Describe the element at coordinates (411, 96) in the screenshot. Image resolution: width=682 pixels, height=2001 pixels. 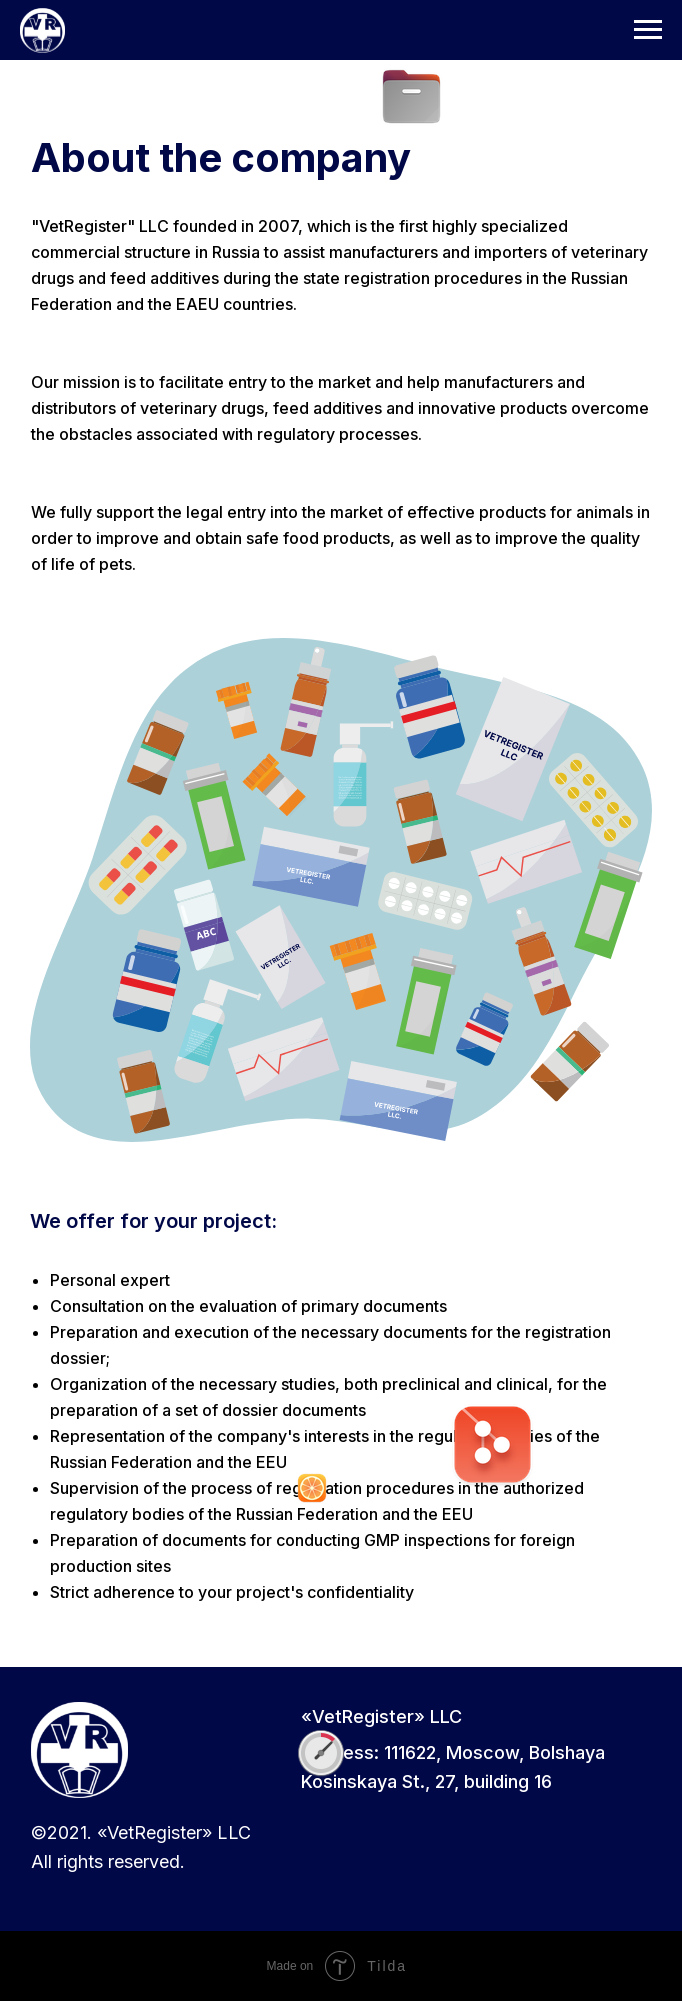
I see `open the file manager application` at that location.